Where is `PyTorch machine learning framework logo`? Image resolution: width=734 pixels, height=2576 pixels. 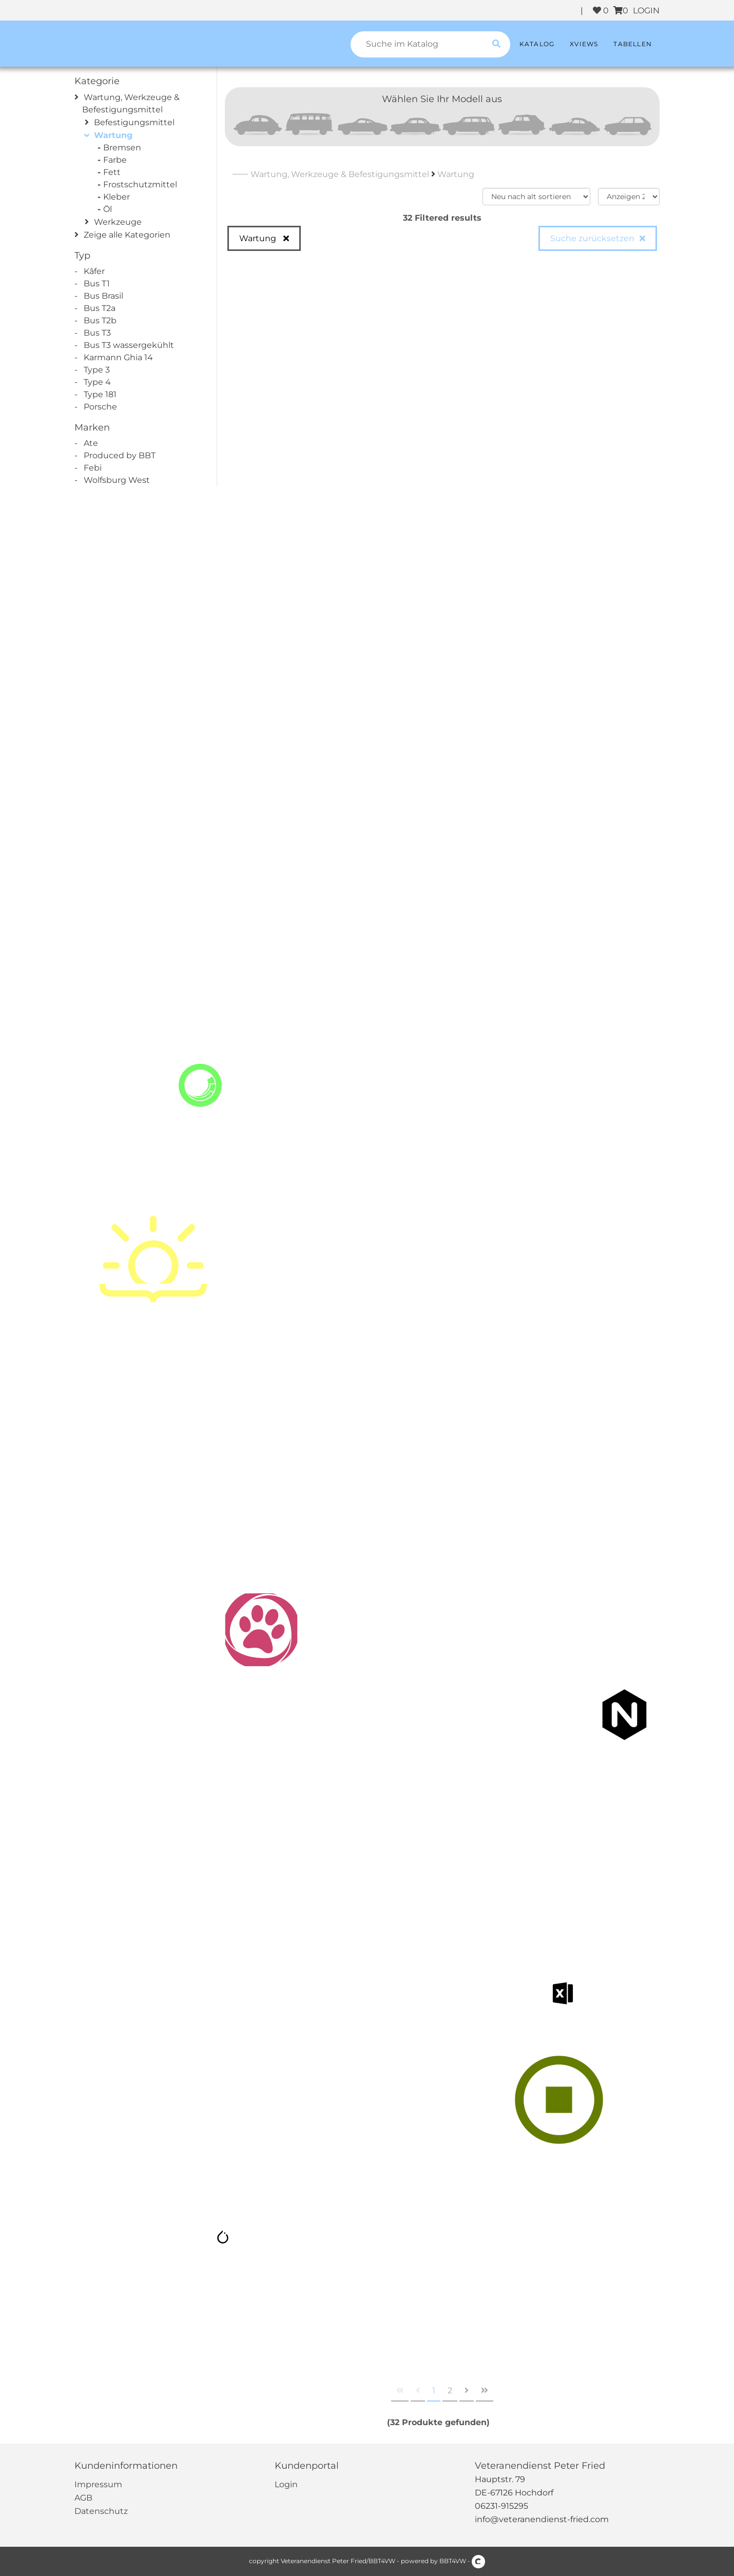
PyTorch machine learning framework logo is located at coordinates (223, 2237).